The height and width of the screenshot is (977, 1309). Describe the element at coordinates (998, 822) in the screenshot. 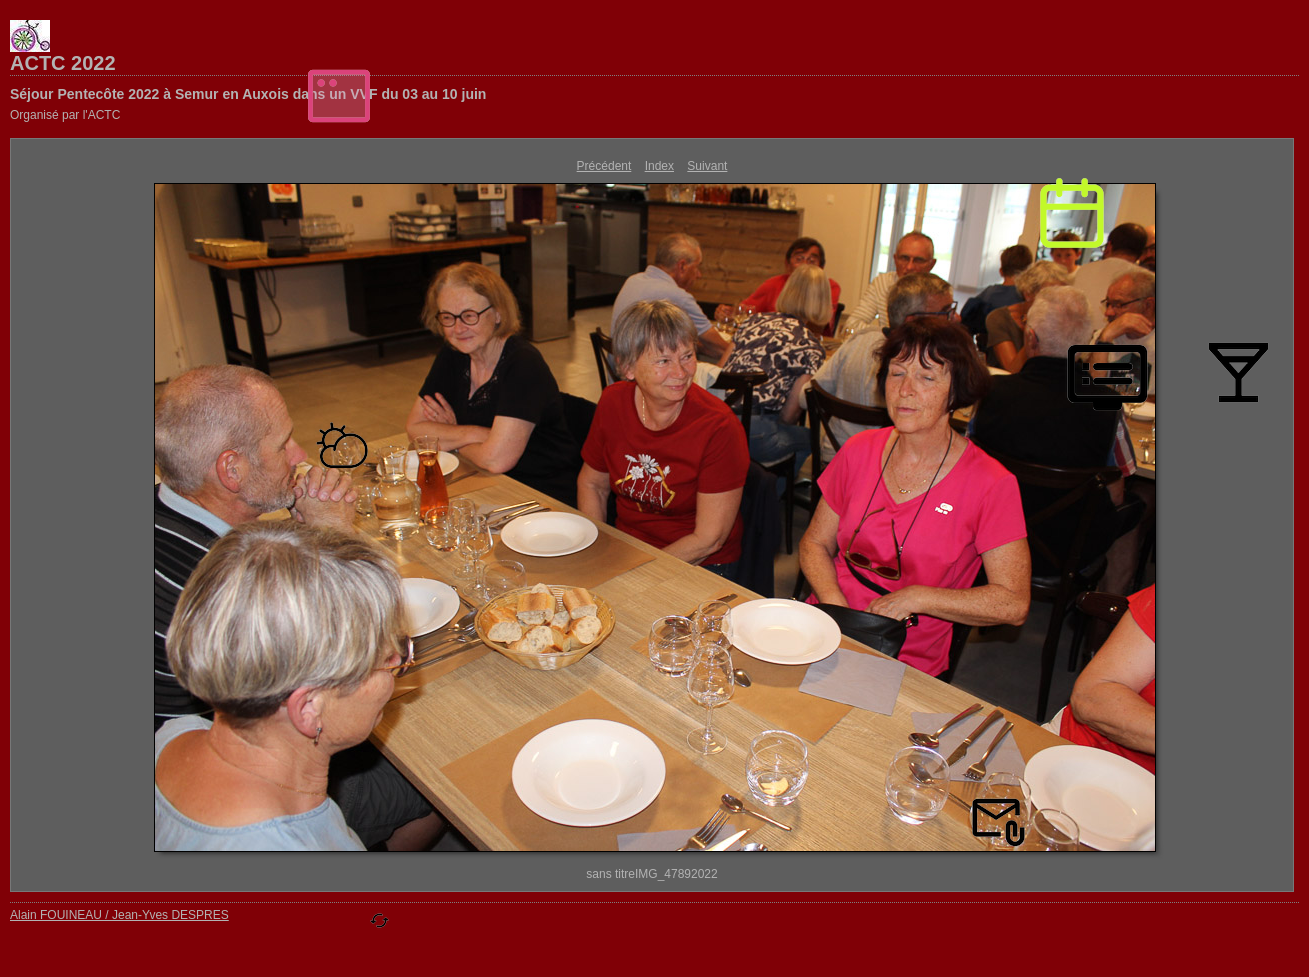

I see `attach a file to an email` at that location.